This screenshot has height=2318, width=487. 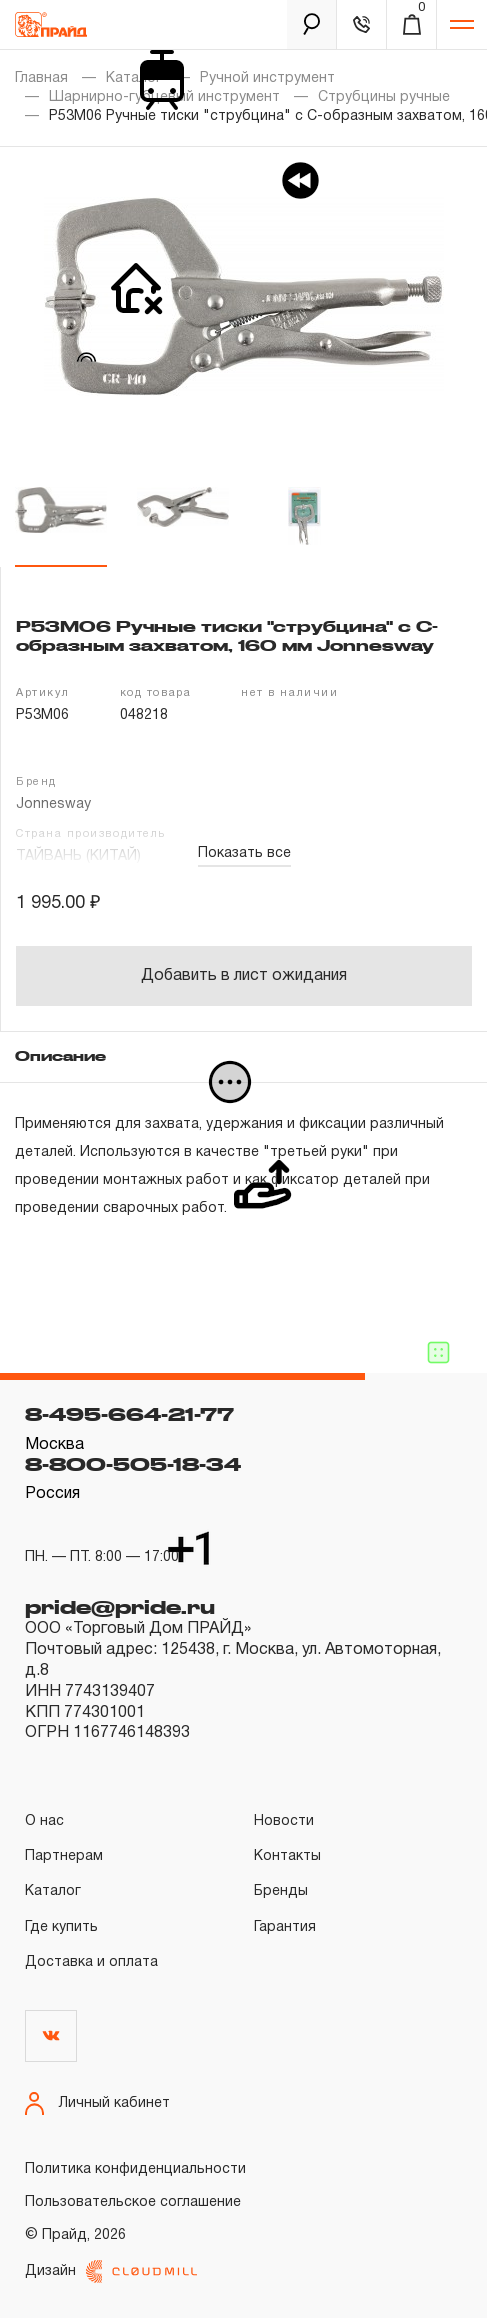 I want to click on access tram or streetcar transit options, so click(x=162, y=80).